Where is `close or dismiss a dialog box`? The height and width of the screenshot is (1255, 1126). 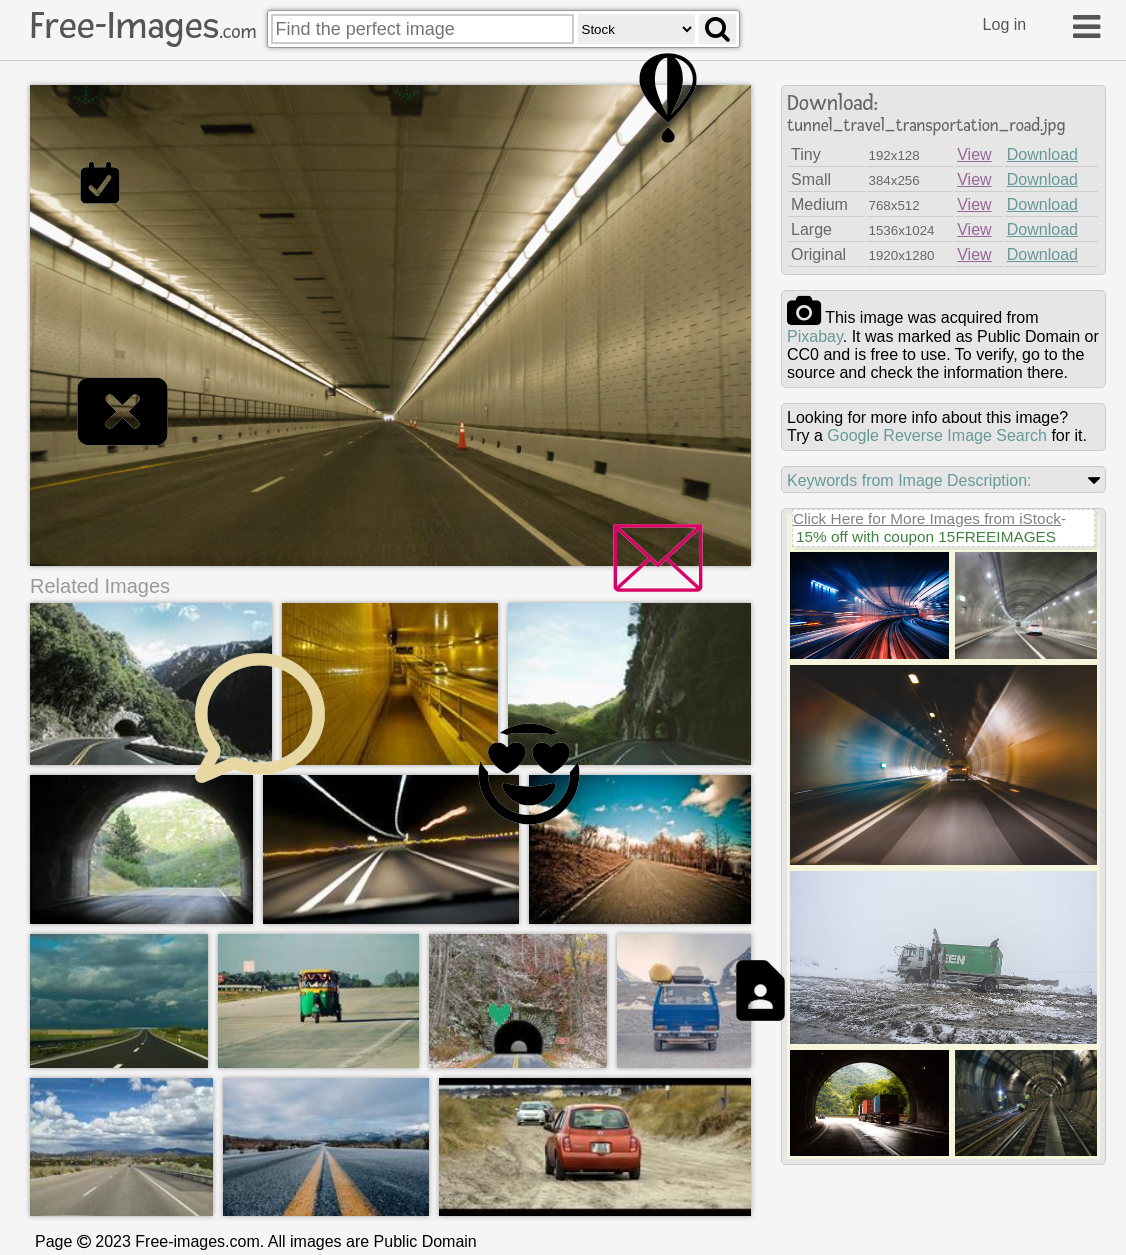
close or dismiss a dialog box is located at coordinates (122, 411).